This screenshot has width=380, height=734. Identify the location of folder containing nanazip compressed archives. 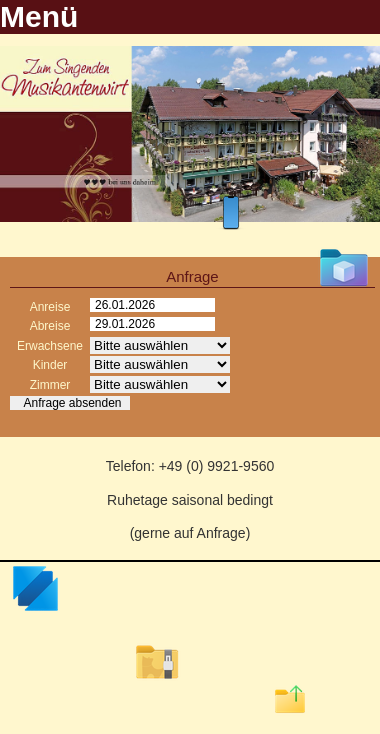
(157, 663).